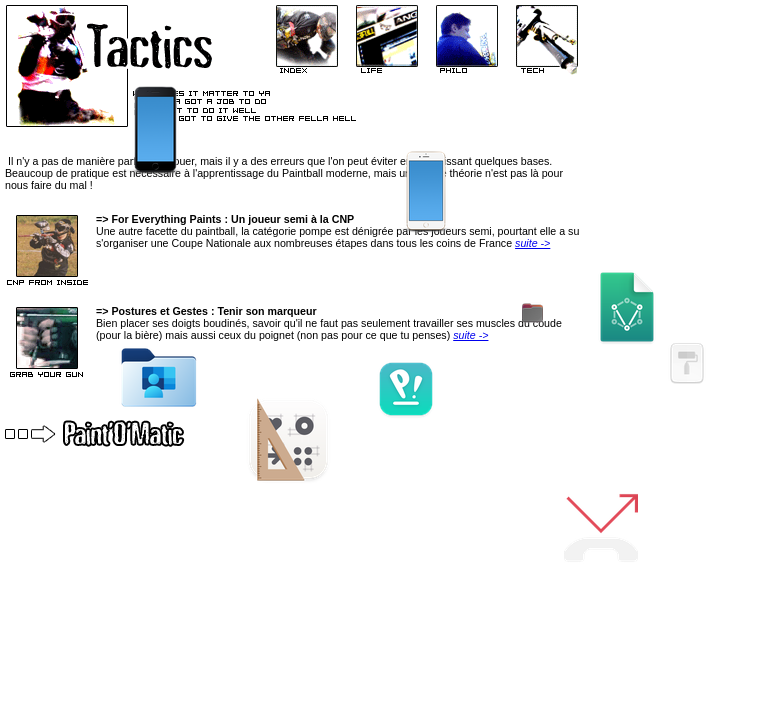 The width and height of the screenshot is (768, 720). I want to click on launch Pop!_OS application, so click(406, 389).